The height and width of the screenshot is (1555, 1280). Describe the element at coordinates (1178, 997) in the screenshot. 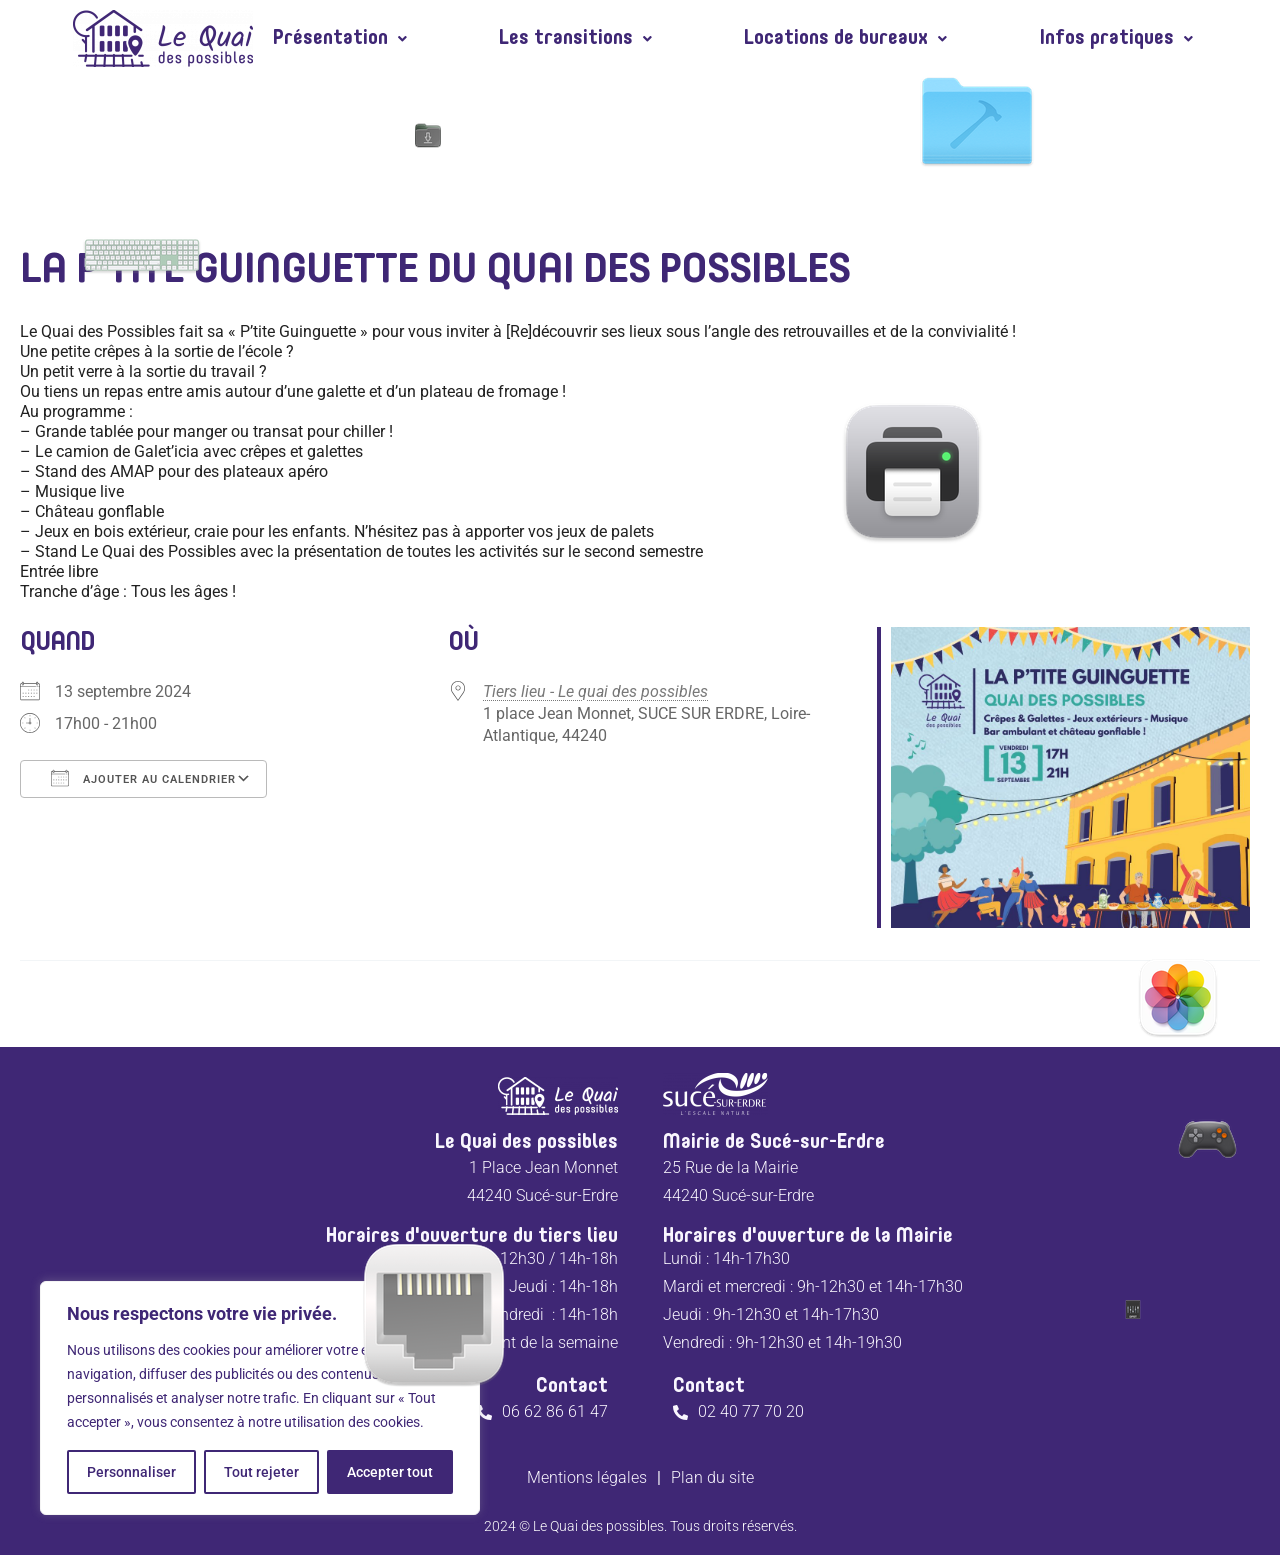

I see `open the photos app` at that location.